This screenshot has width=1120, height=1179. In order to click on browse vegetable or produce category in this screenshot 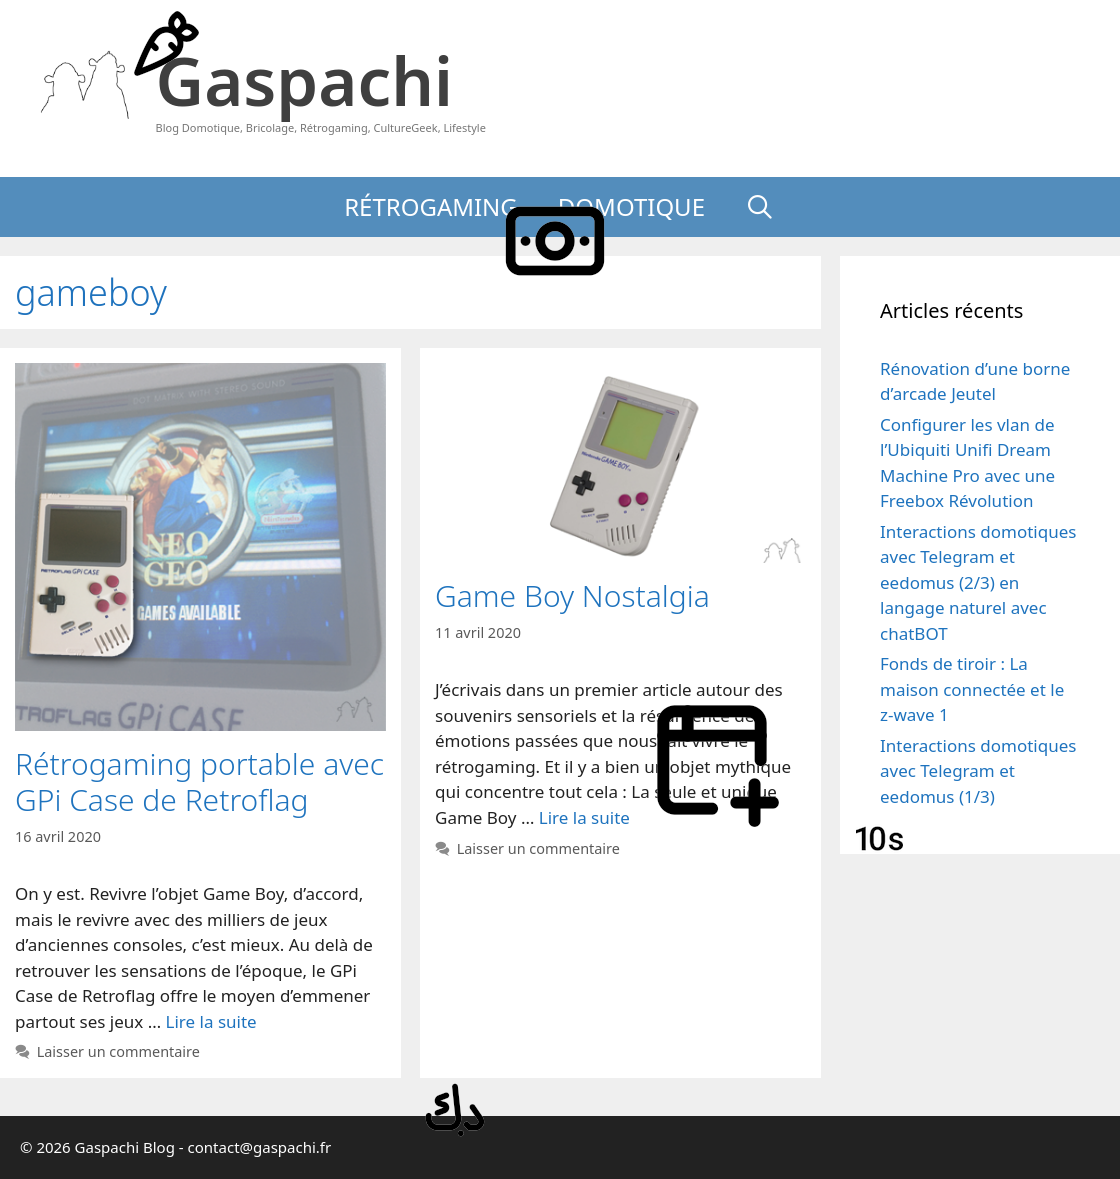, I will do `click(165, 45)`.